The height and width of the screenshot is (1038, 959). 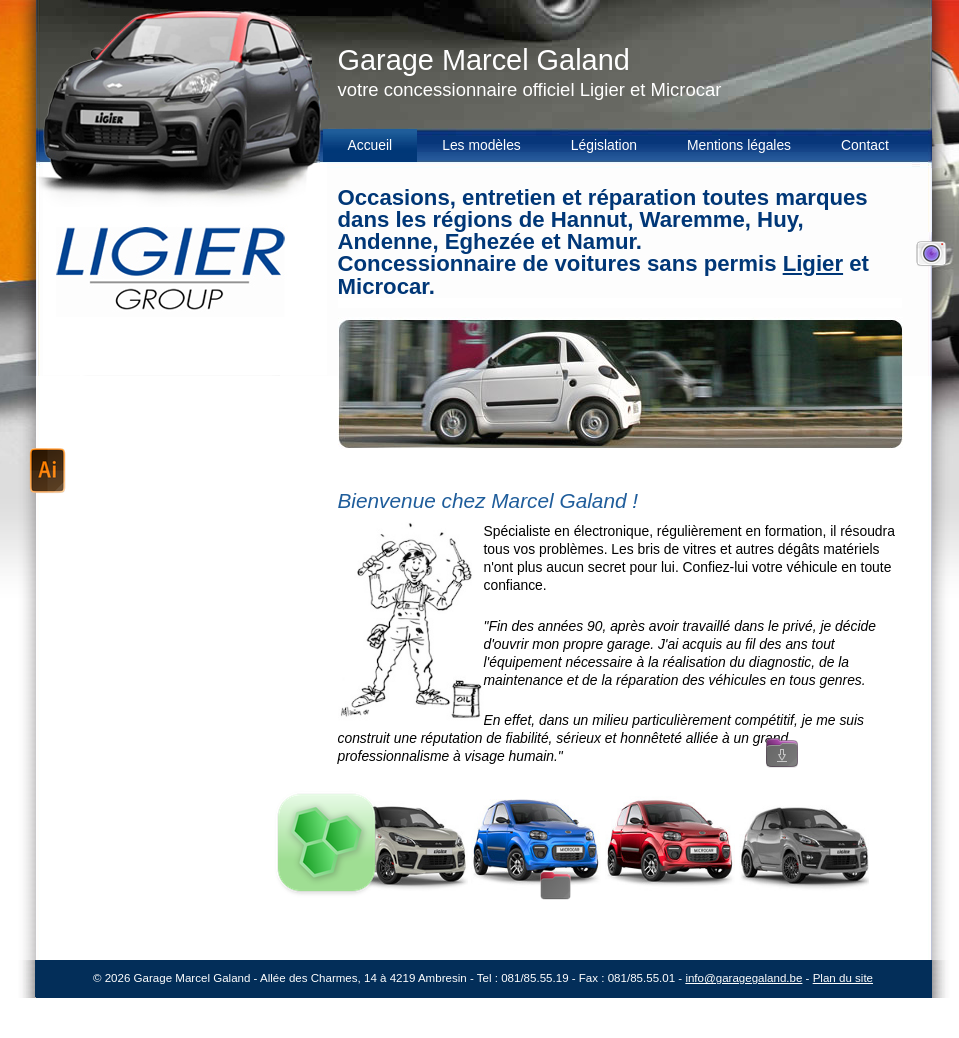 I want to click on open cheese webcam application, so click(x=931, y=253).